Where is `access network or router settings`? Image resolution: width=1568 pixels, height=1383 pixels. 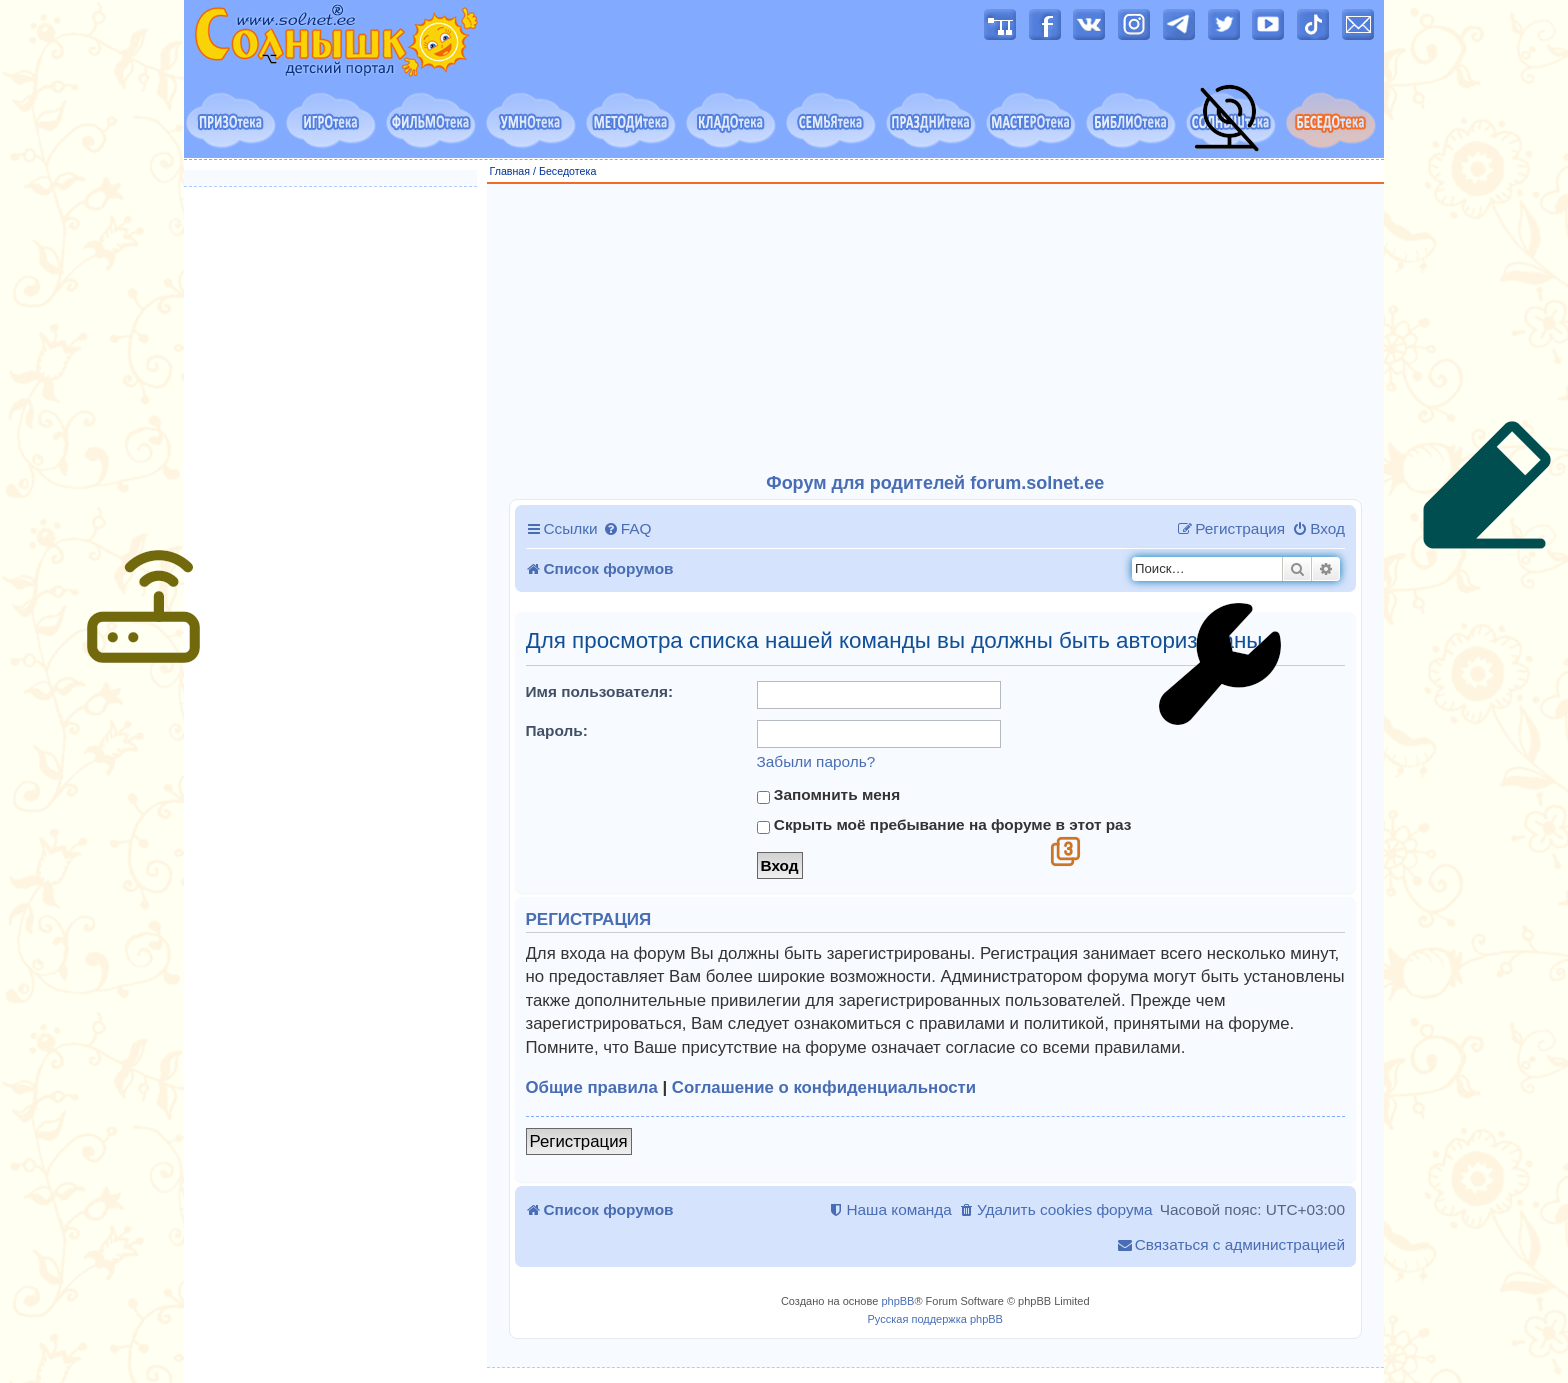
access network or router settings is located at coordinates (143, 606).